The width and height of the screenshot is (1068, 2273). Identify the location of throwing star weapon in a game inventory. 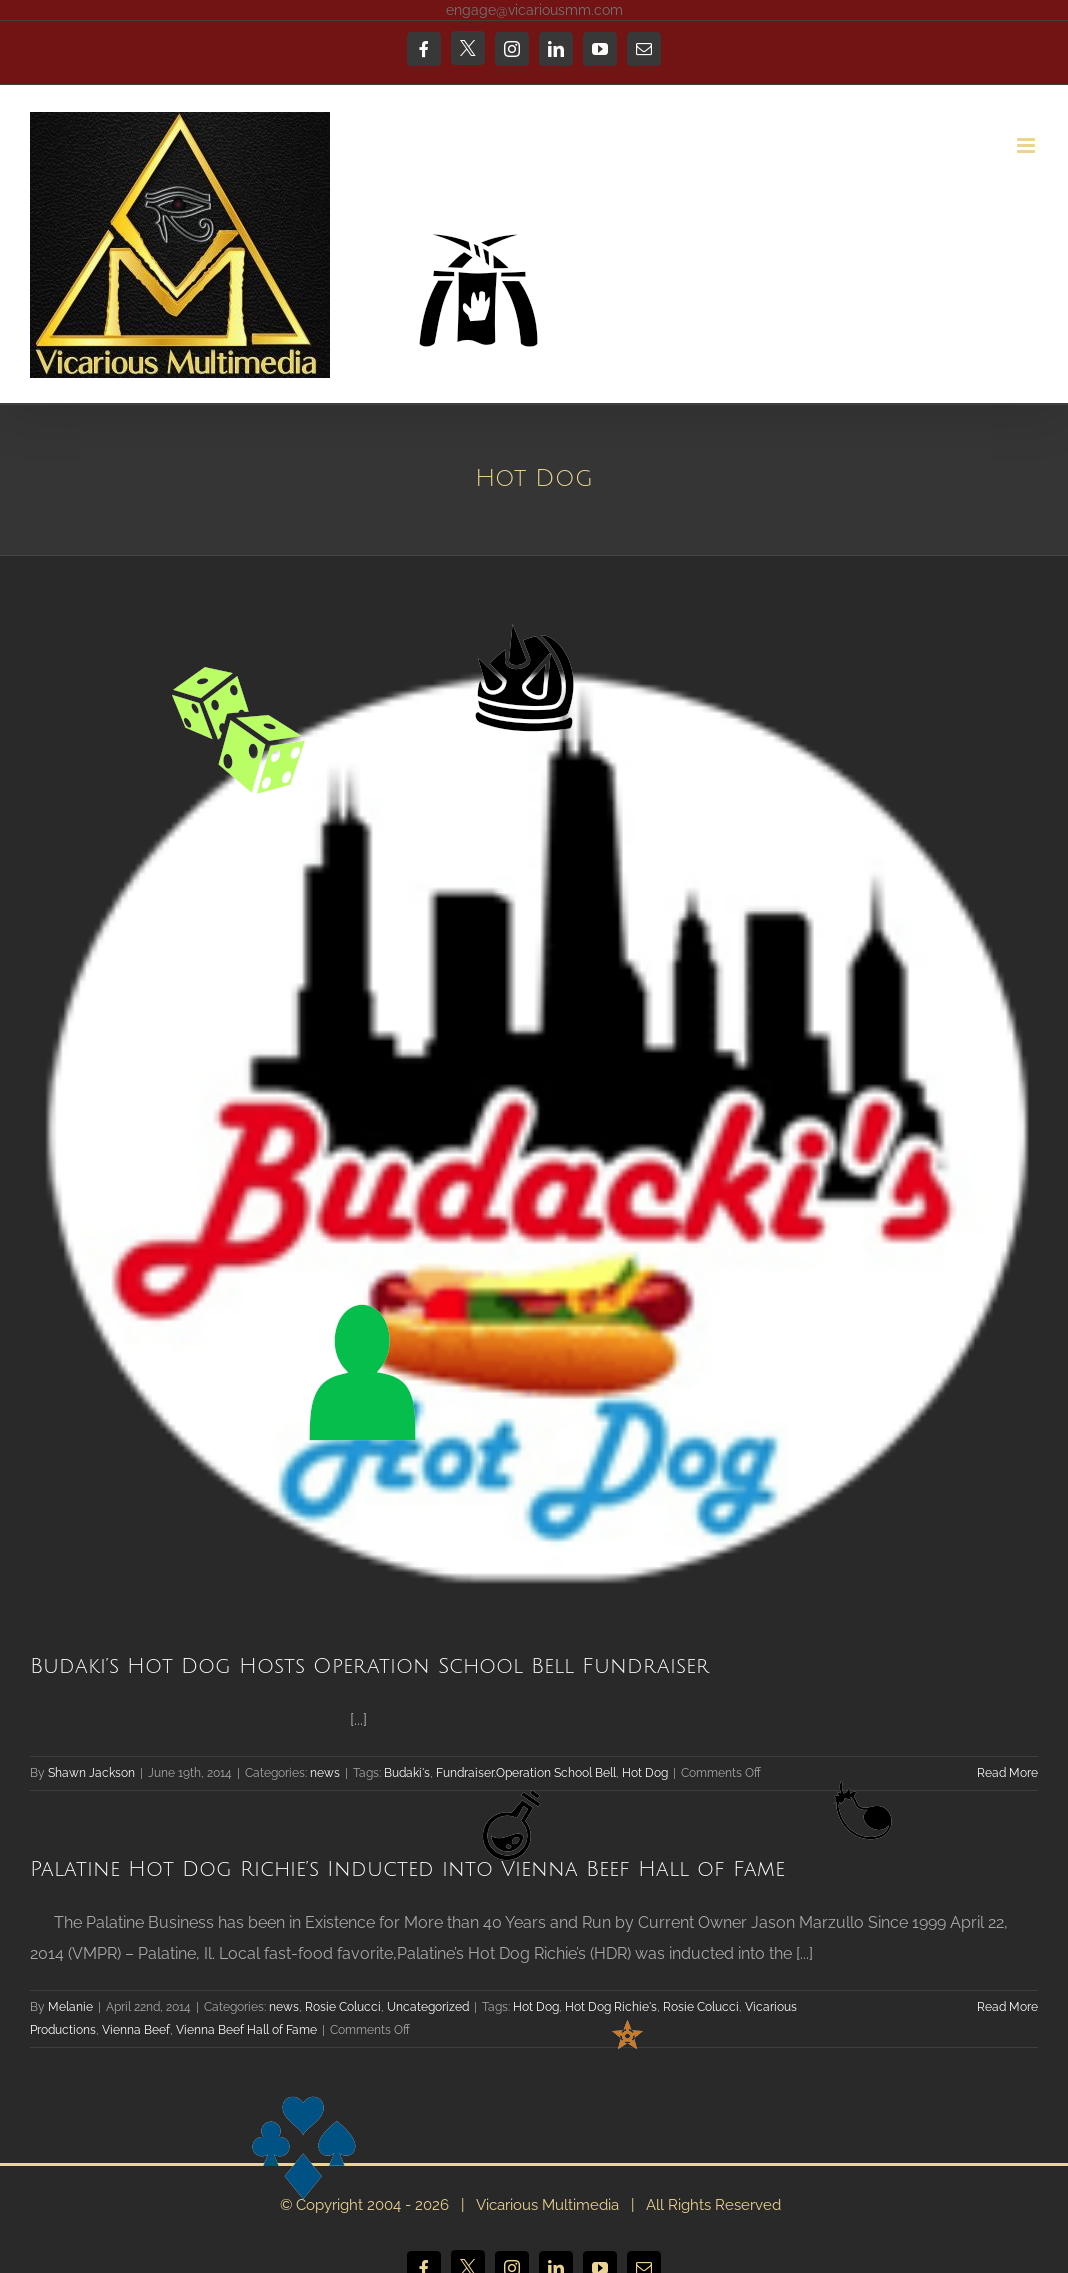
(627, 2034).